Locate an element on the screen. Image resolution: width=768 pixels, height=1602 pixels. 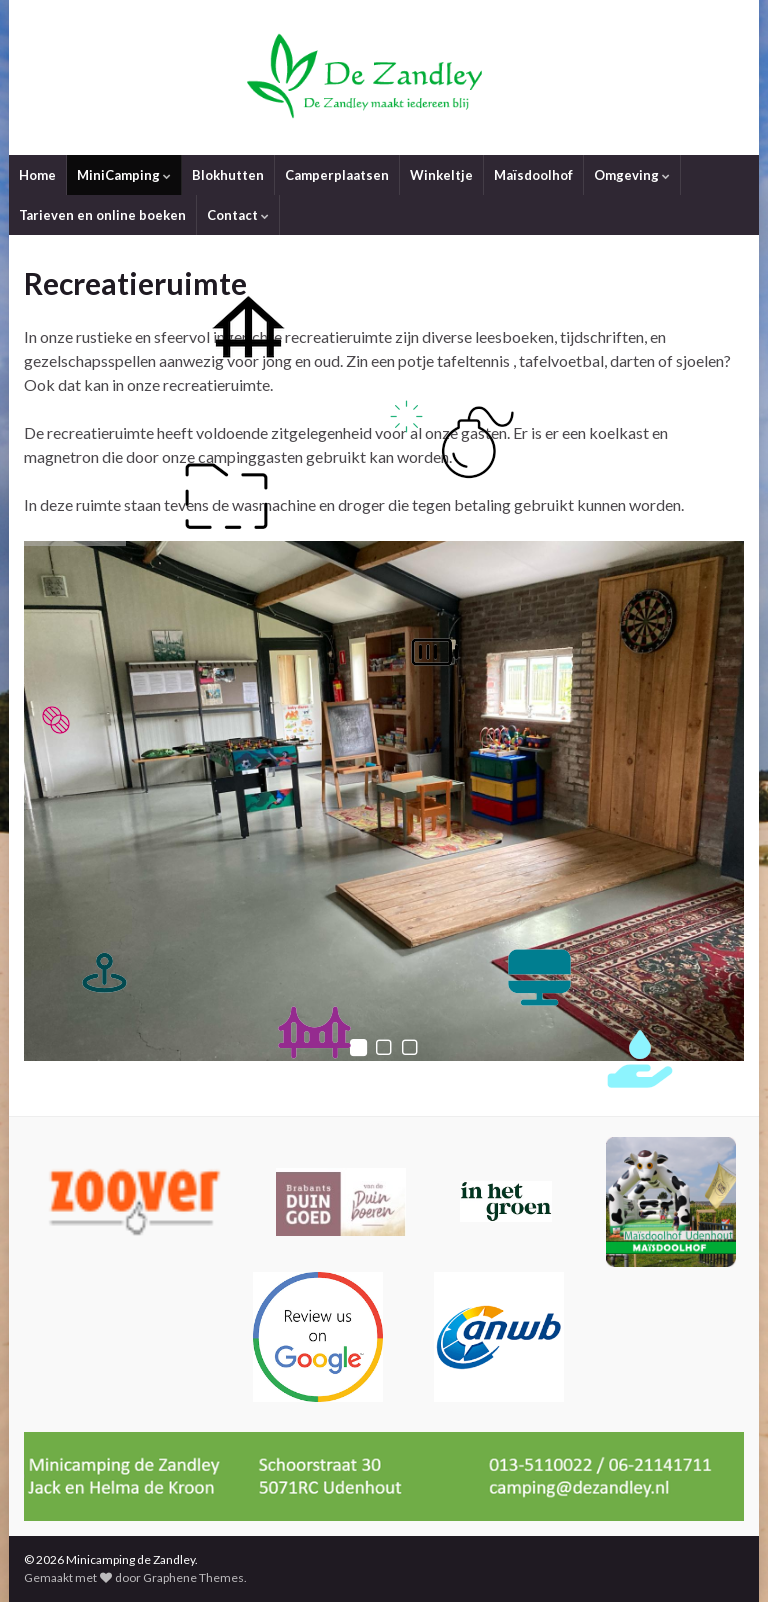
access water conservation settings is located at coordinates (640, 1059).